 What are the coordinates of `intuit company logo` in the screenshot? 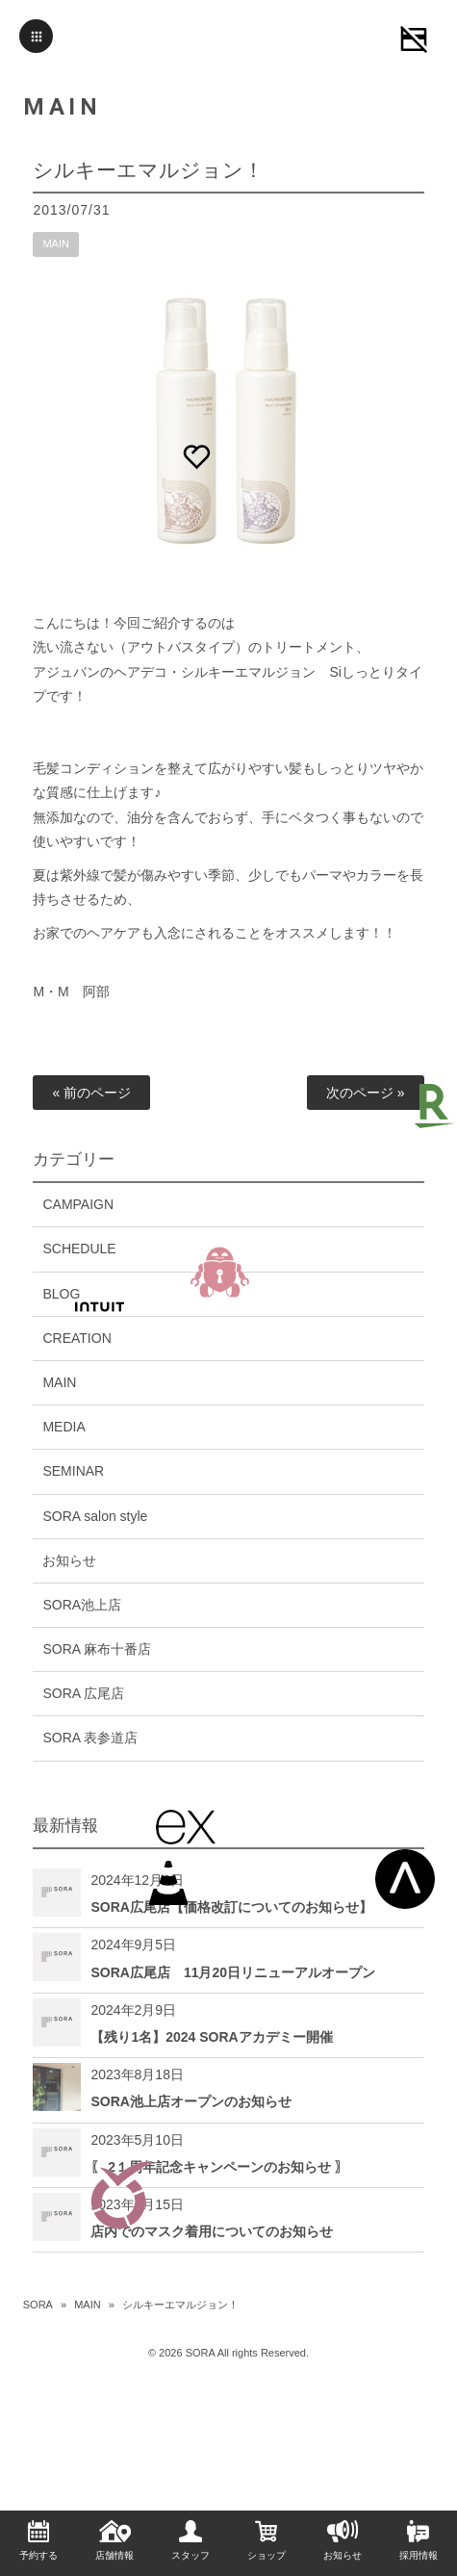 It's located at (99, 1306).